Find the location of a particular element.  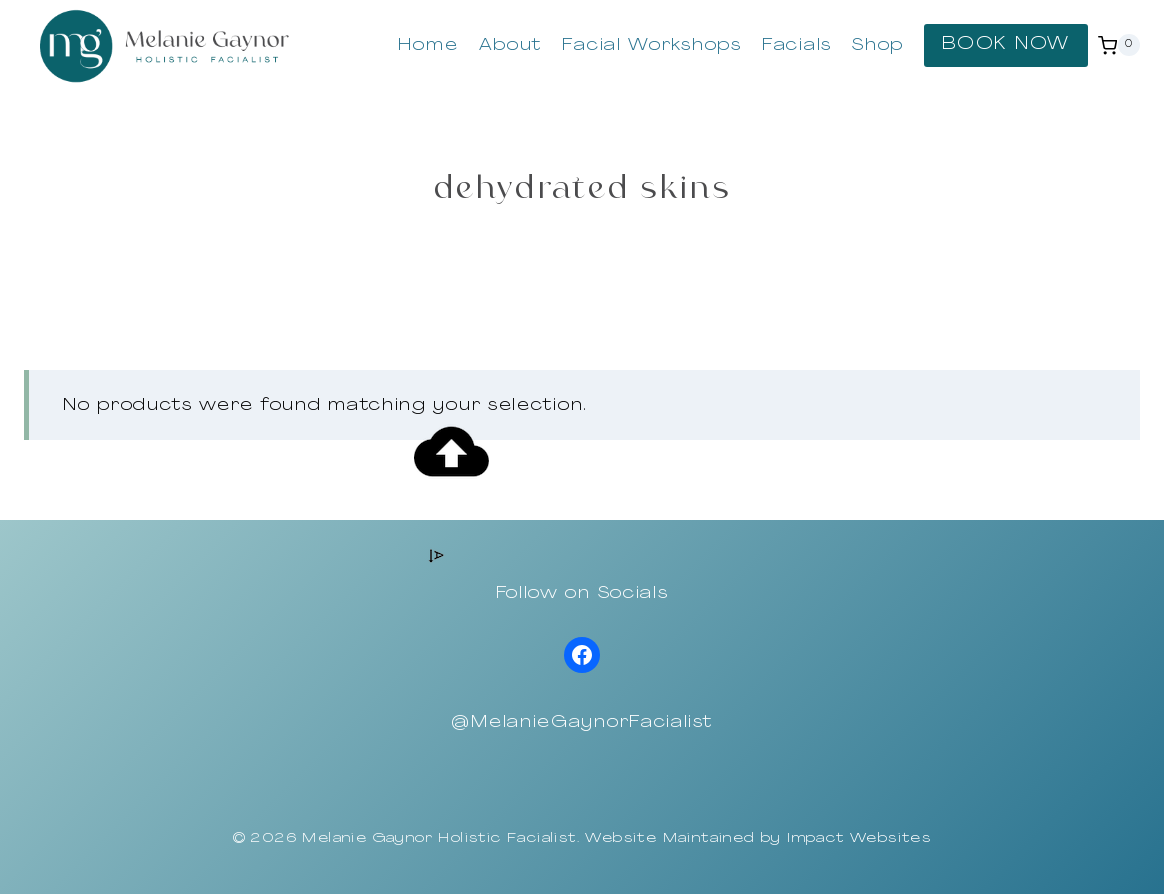

upload file to cloud storage is located at coordinates (451, 451).